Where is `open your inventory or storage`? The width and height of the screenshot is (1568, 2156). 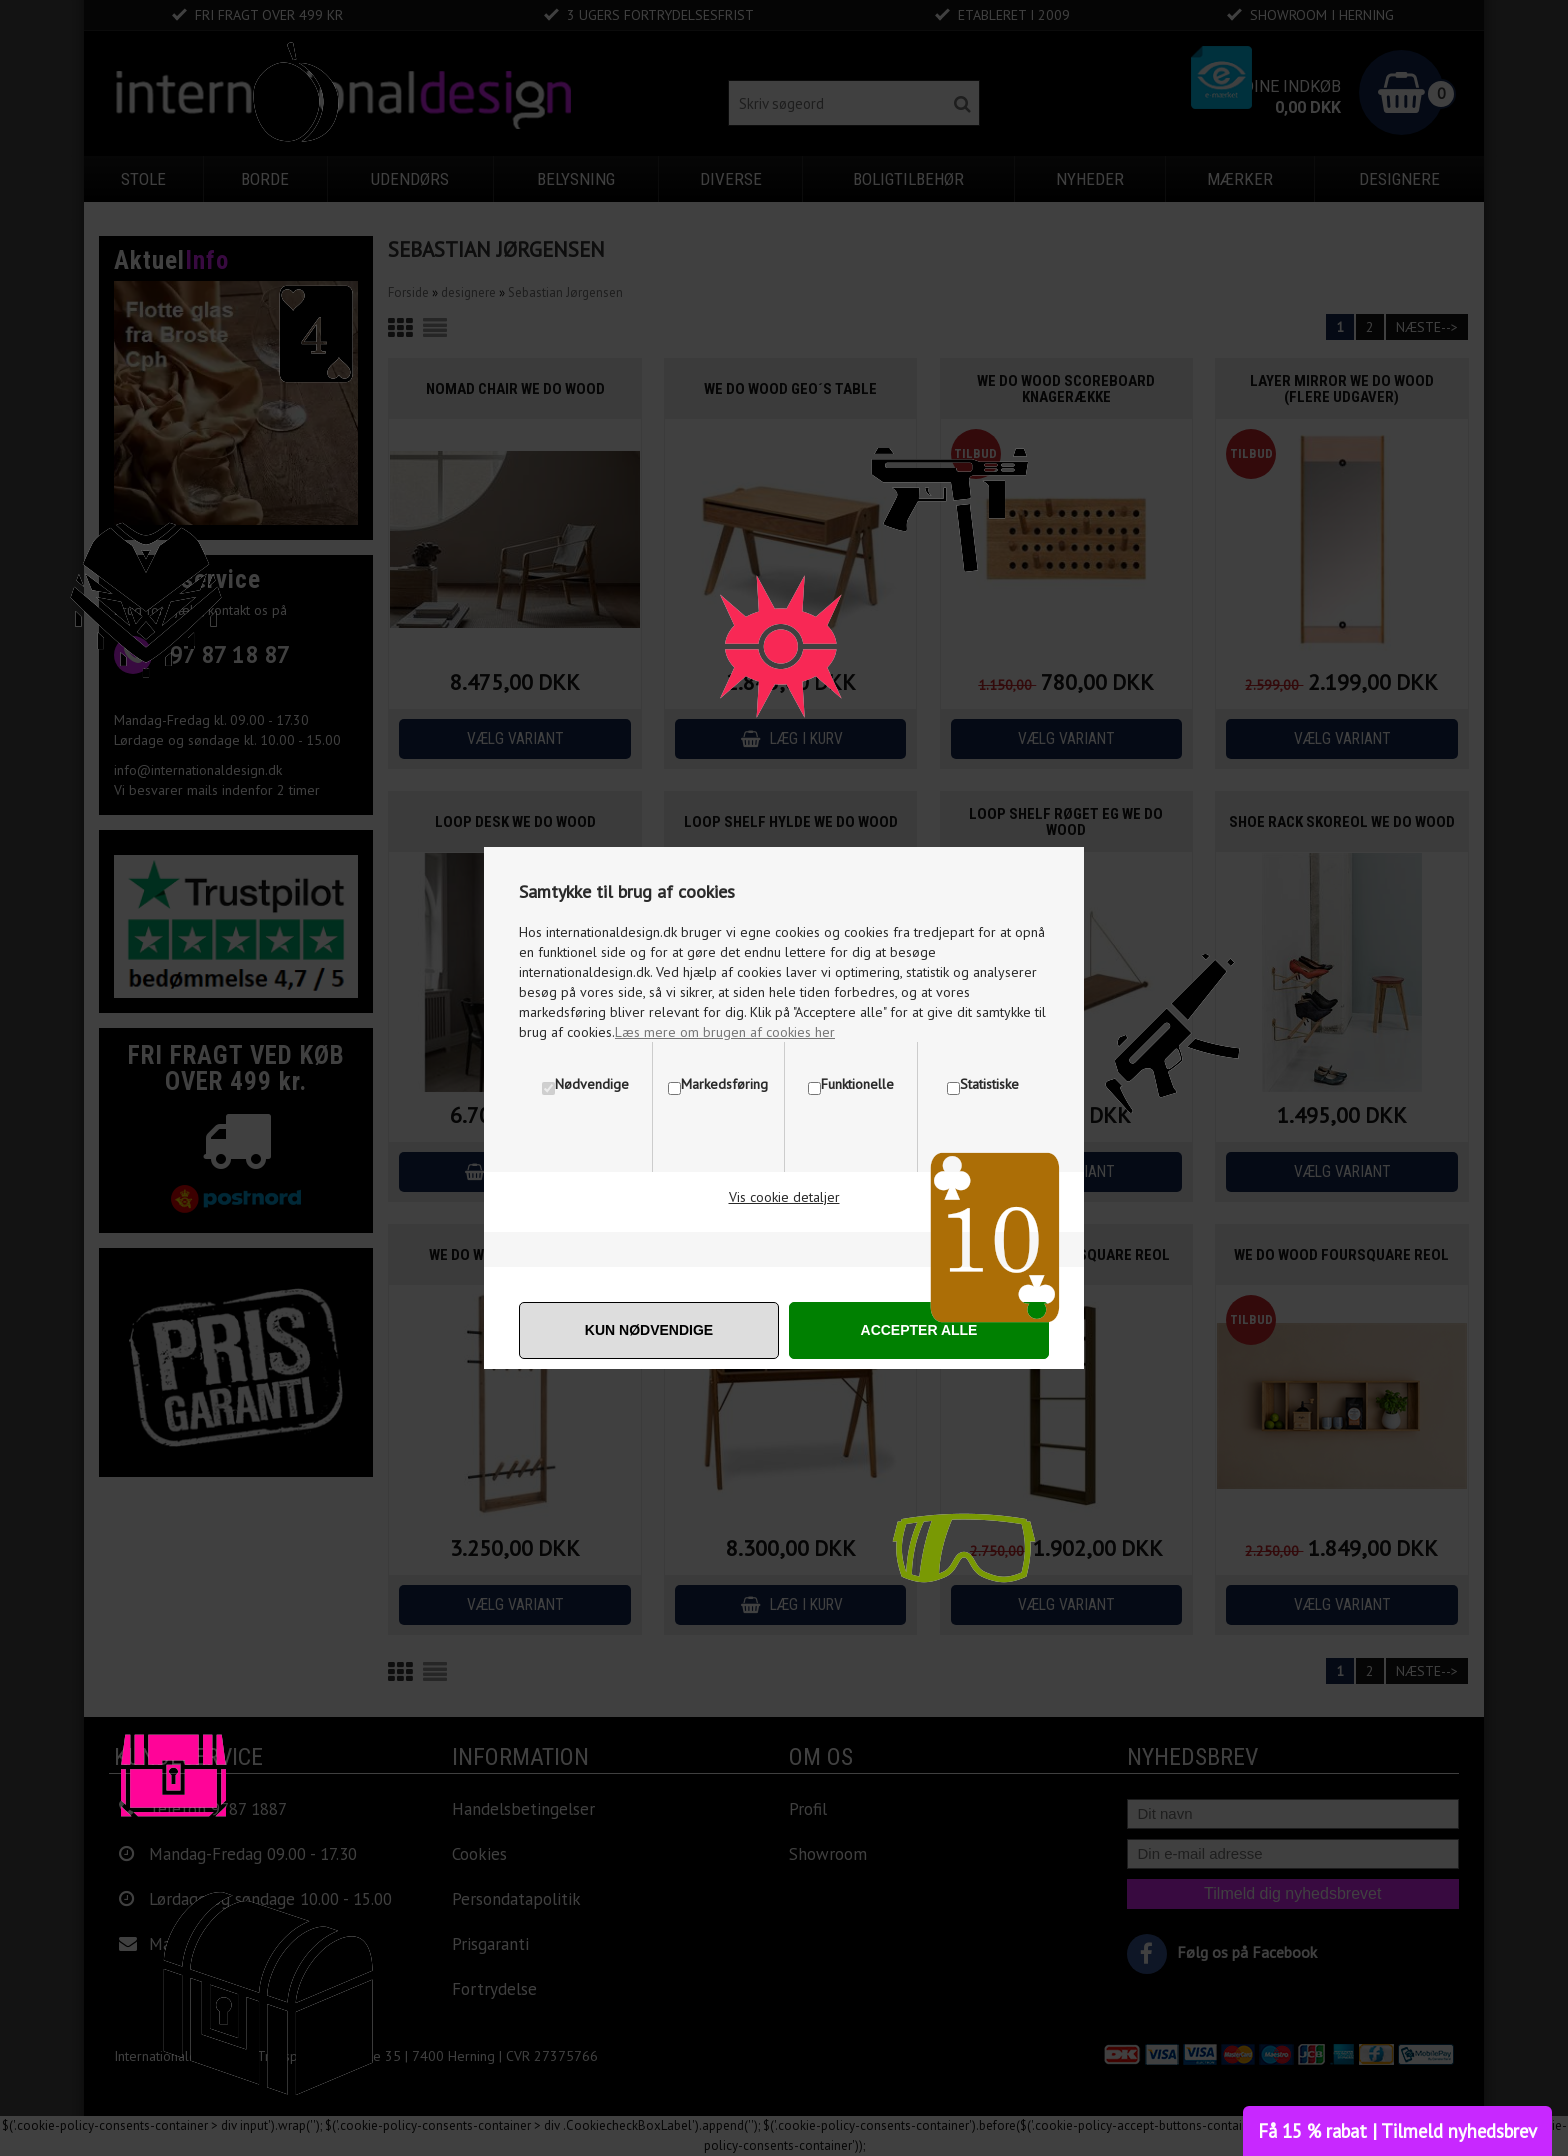
open your inventory or storage is located at coordinates (173, 1775).